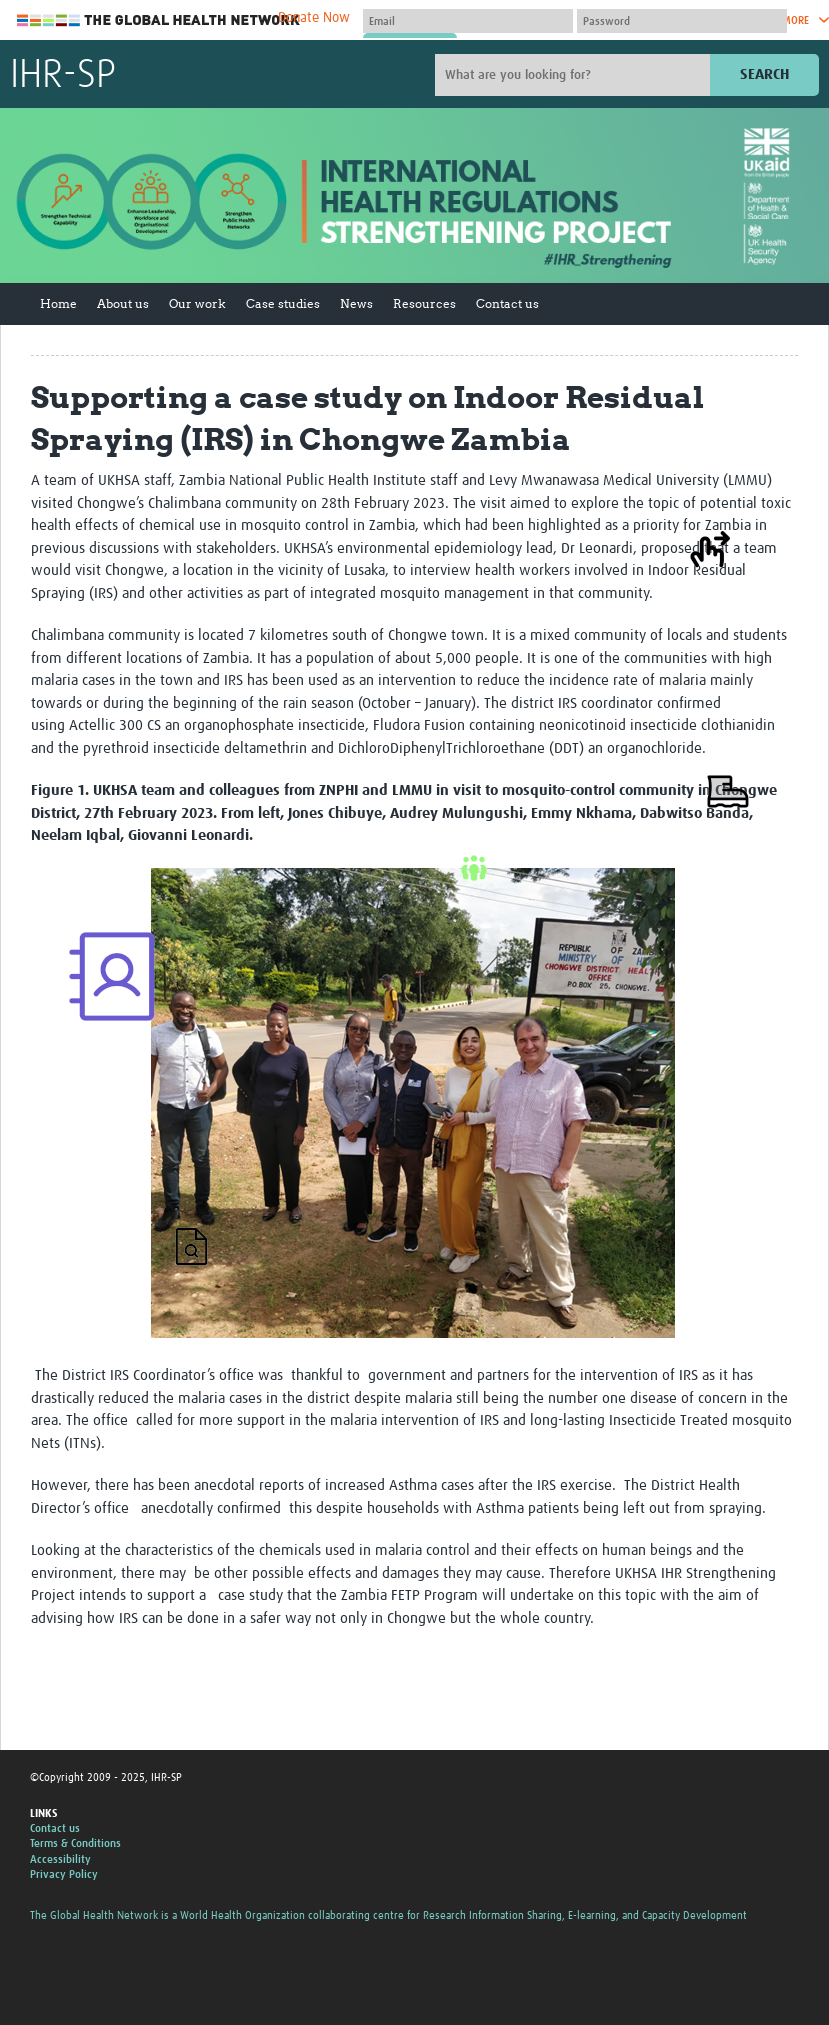 The image size is (829, 2025). I want to click on swipe right to continue or proceed, so click(708, 550).